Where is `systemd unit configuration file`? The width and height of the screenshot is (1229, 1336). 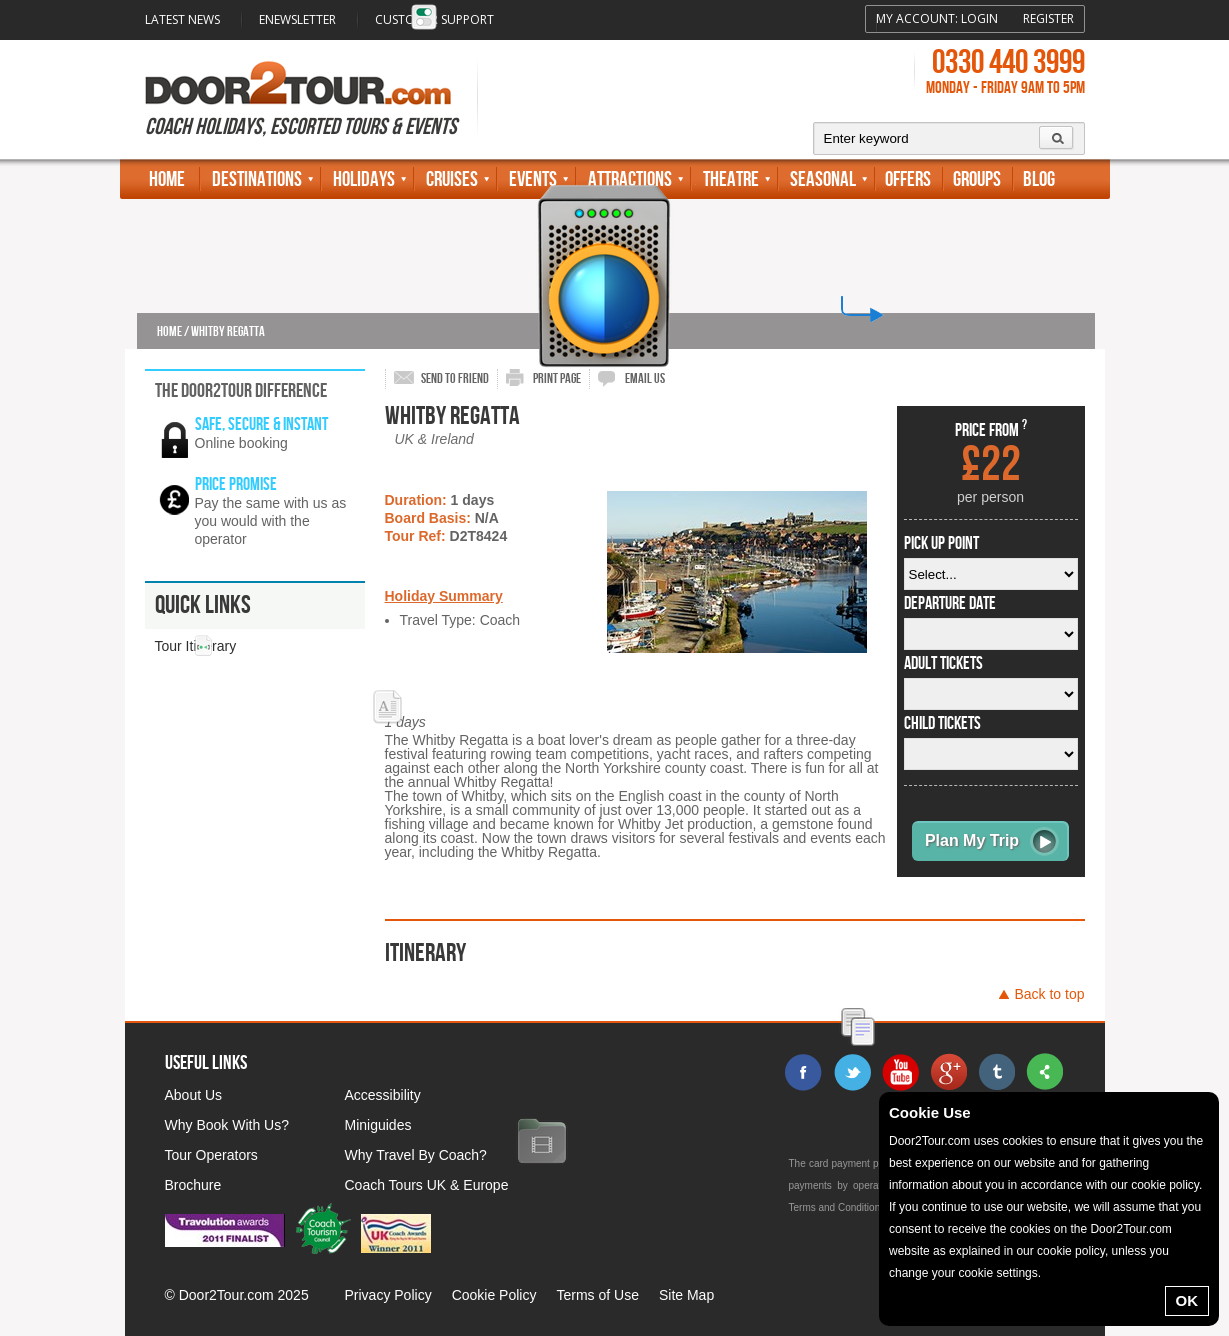
systemd unit configuration file is located at coordinates (203, 645).